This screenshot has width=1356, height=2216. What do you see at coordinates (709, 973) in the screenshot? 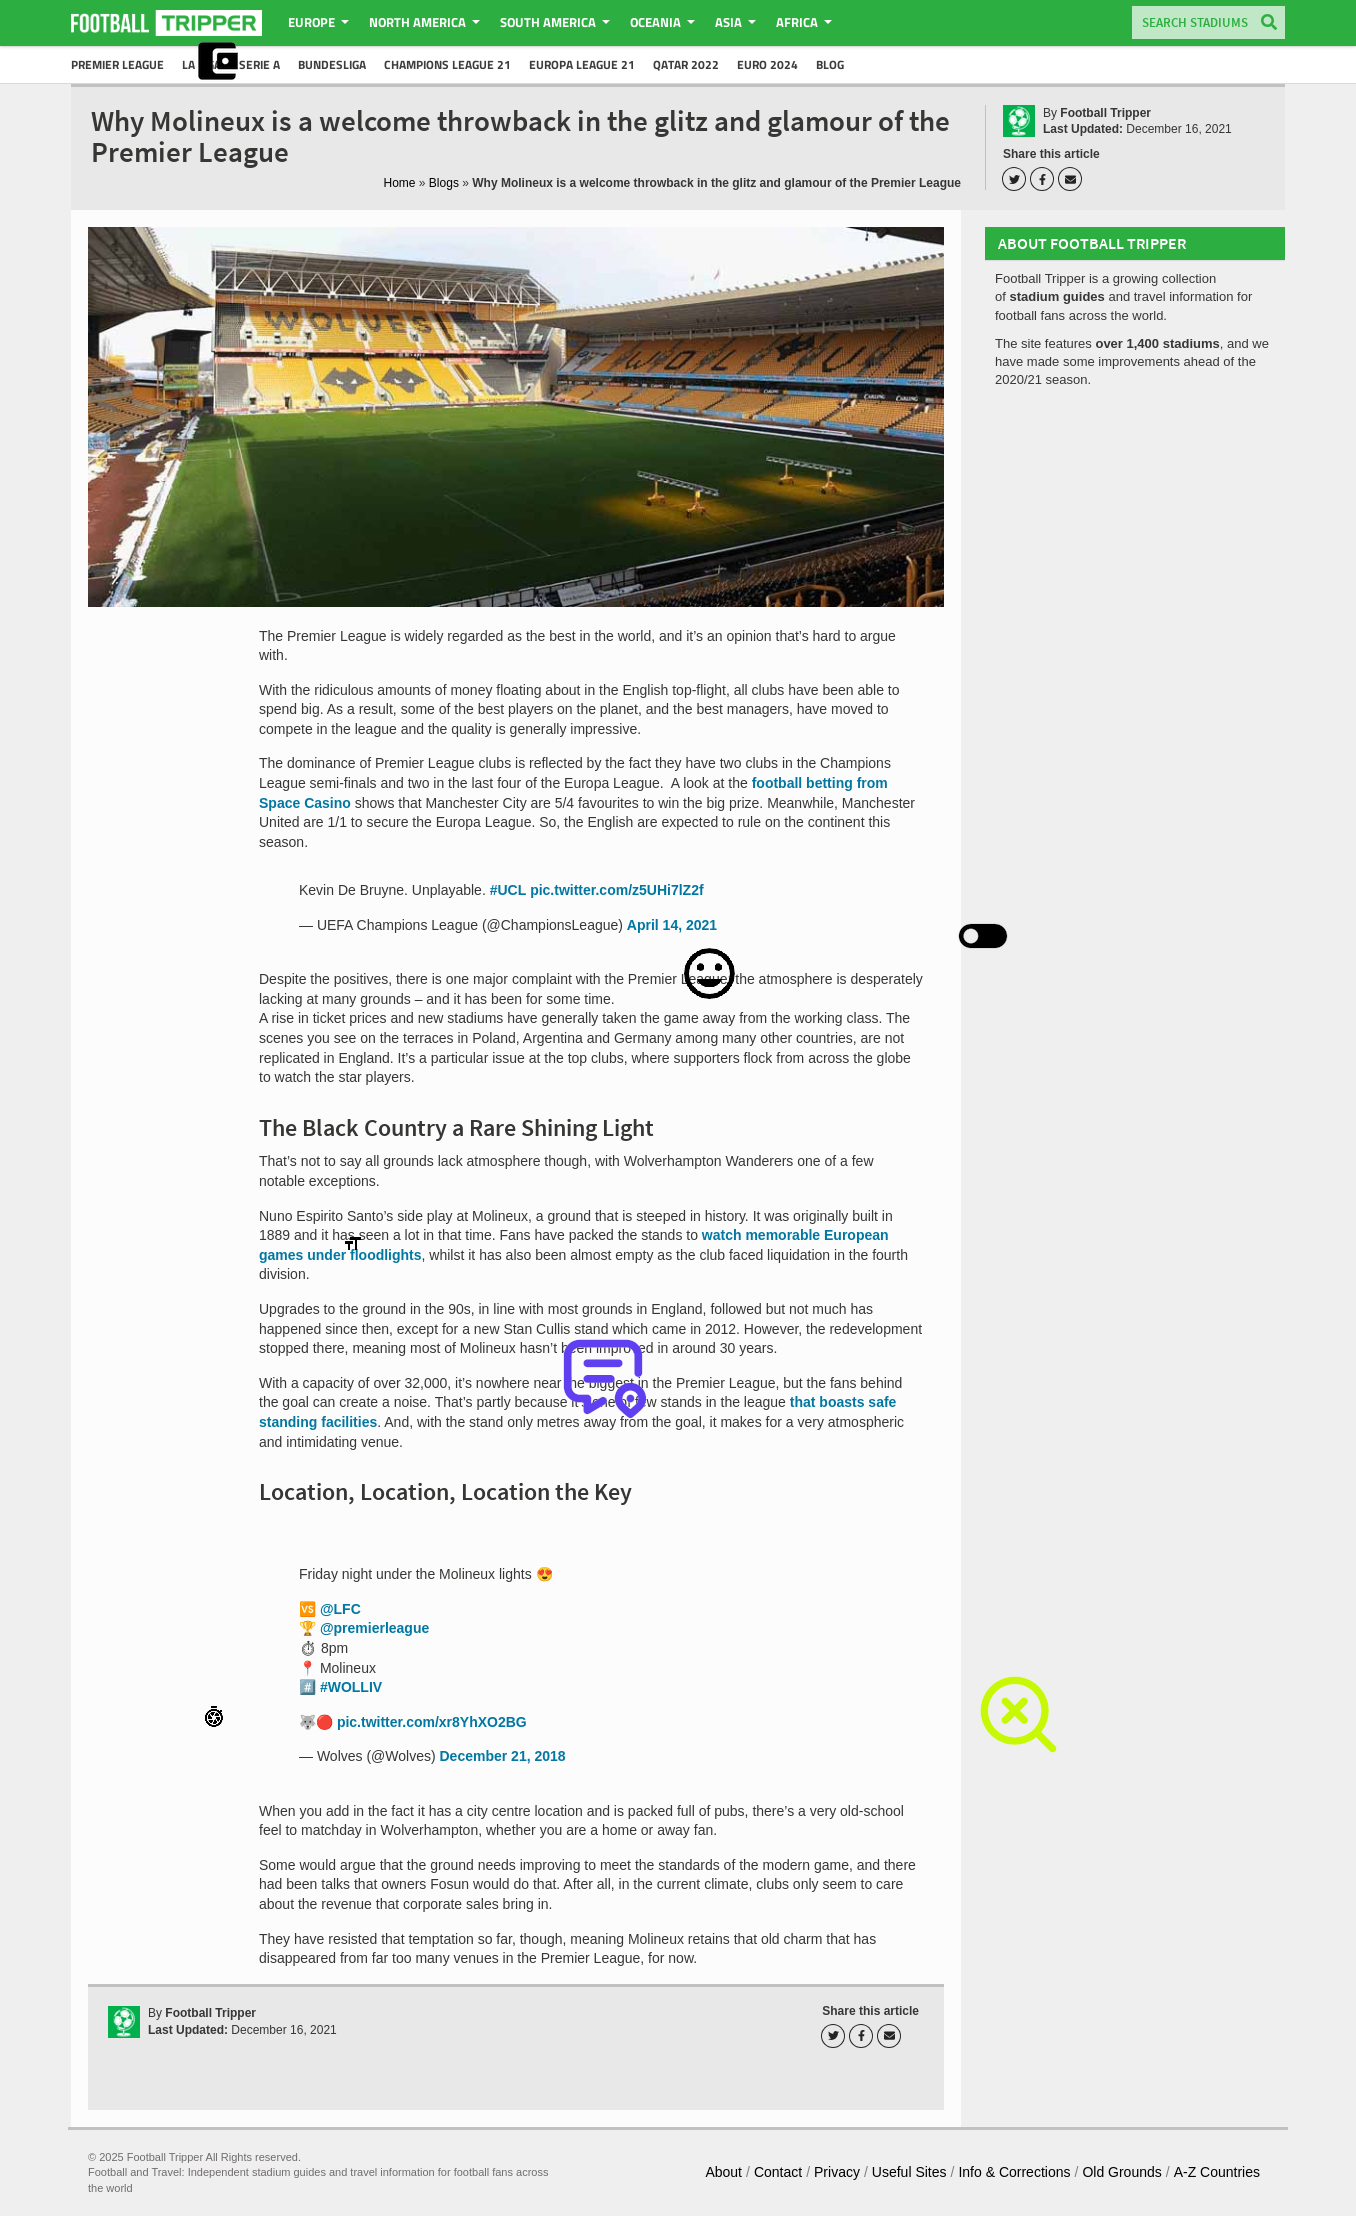
I see `insert an emoji or emoticon` at bounding box center [709, 973].